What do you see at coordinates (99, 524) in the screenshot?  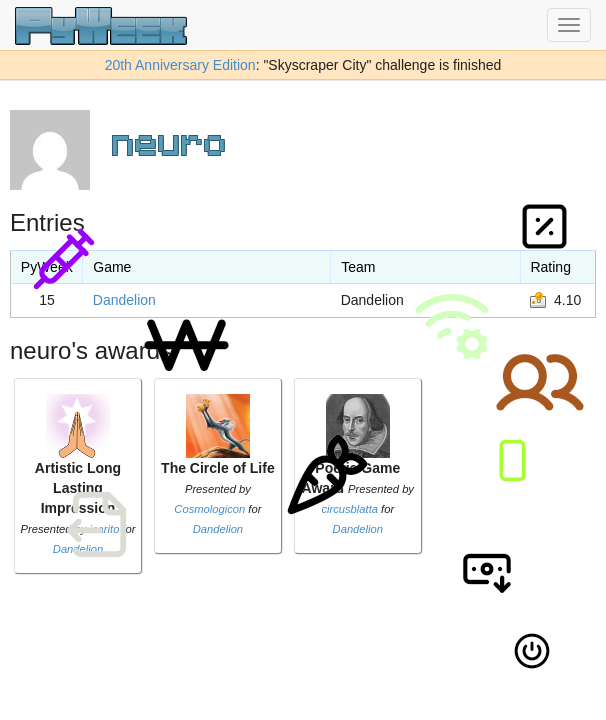 I see `export file to another location` at bounding box center [99, 524].